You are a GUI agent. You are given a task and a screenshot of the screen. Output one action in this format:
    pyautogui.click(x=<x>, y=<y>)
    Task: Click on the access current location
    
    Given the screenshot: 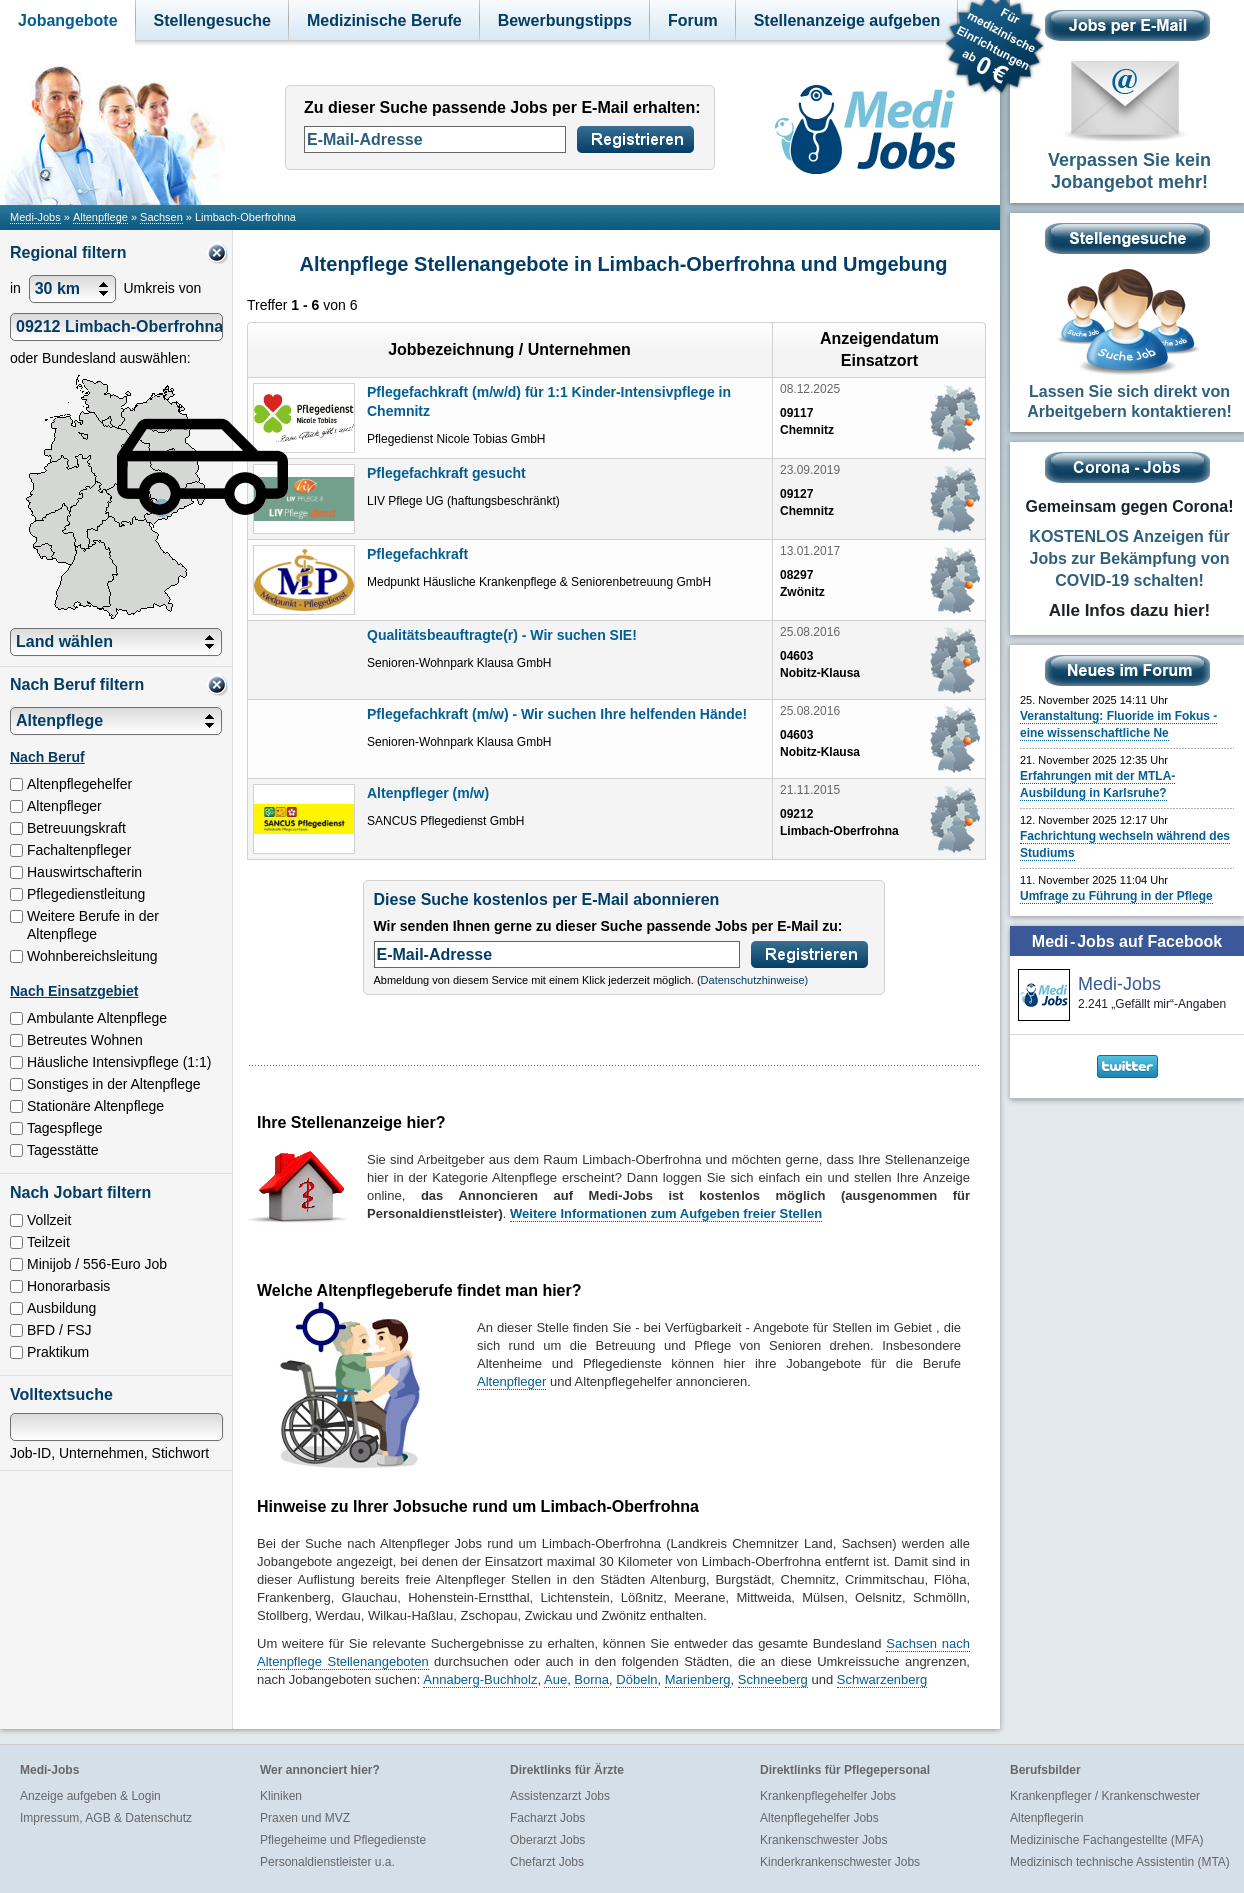 What is the action you would take?
    pyautogui.click(x=321, y=1327)
    